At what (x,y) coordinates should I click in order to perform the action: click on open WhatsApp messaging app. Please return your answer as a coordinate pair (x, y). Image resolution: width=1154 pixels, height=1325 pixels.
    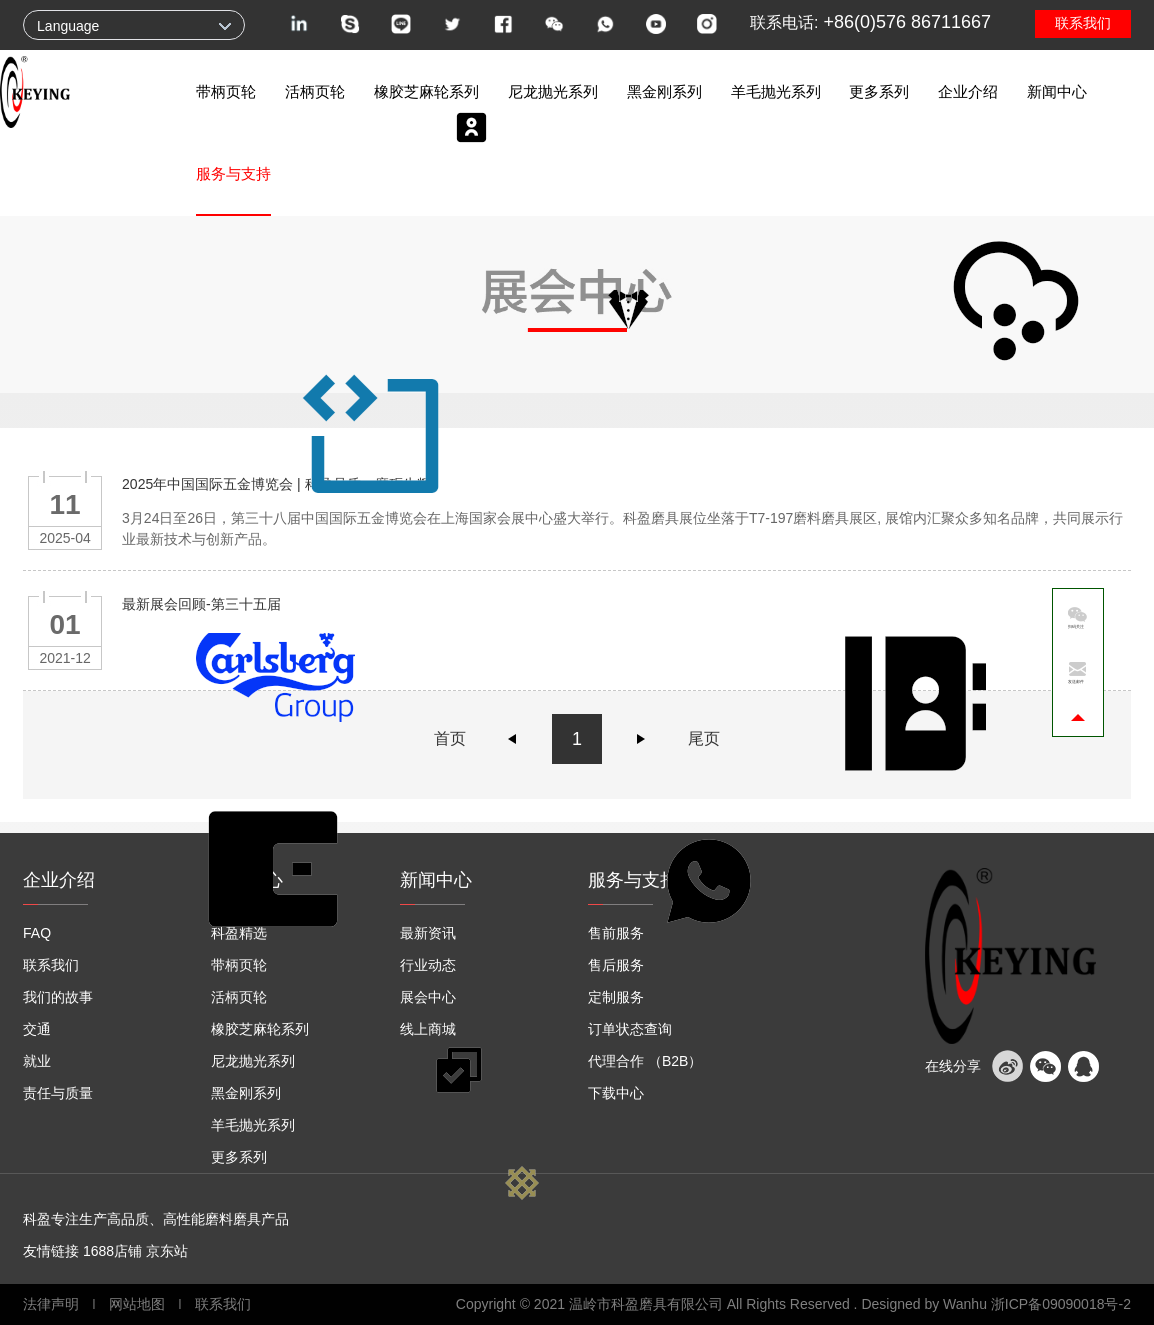
    Looking at the image, I should click on (709, 881).